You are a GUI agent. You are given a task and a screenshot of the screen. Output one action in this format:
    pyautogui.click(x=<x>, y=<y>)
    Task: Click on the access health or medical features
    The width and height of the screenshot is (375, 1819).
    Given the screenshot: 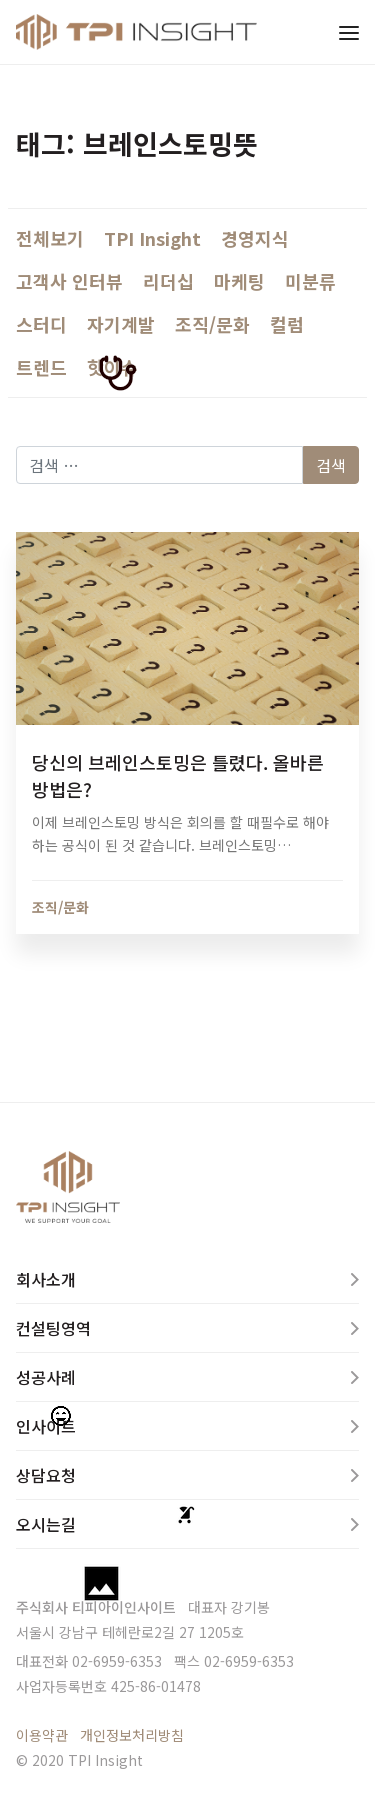 What is the action you would take?
    pyautogui.click(x=117, y=373)
    